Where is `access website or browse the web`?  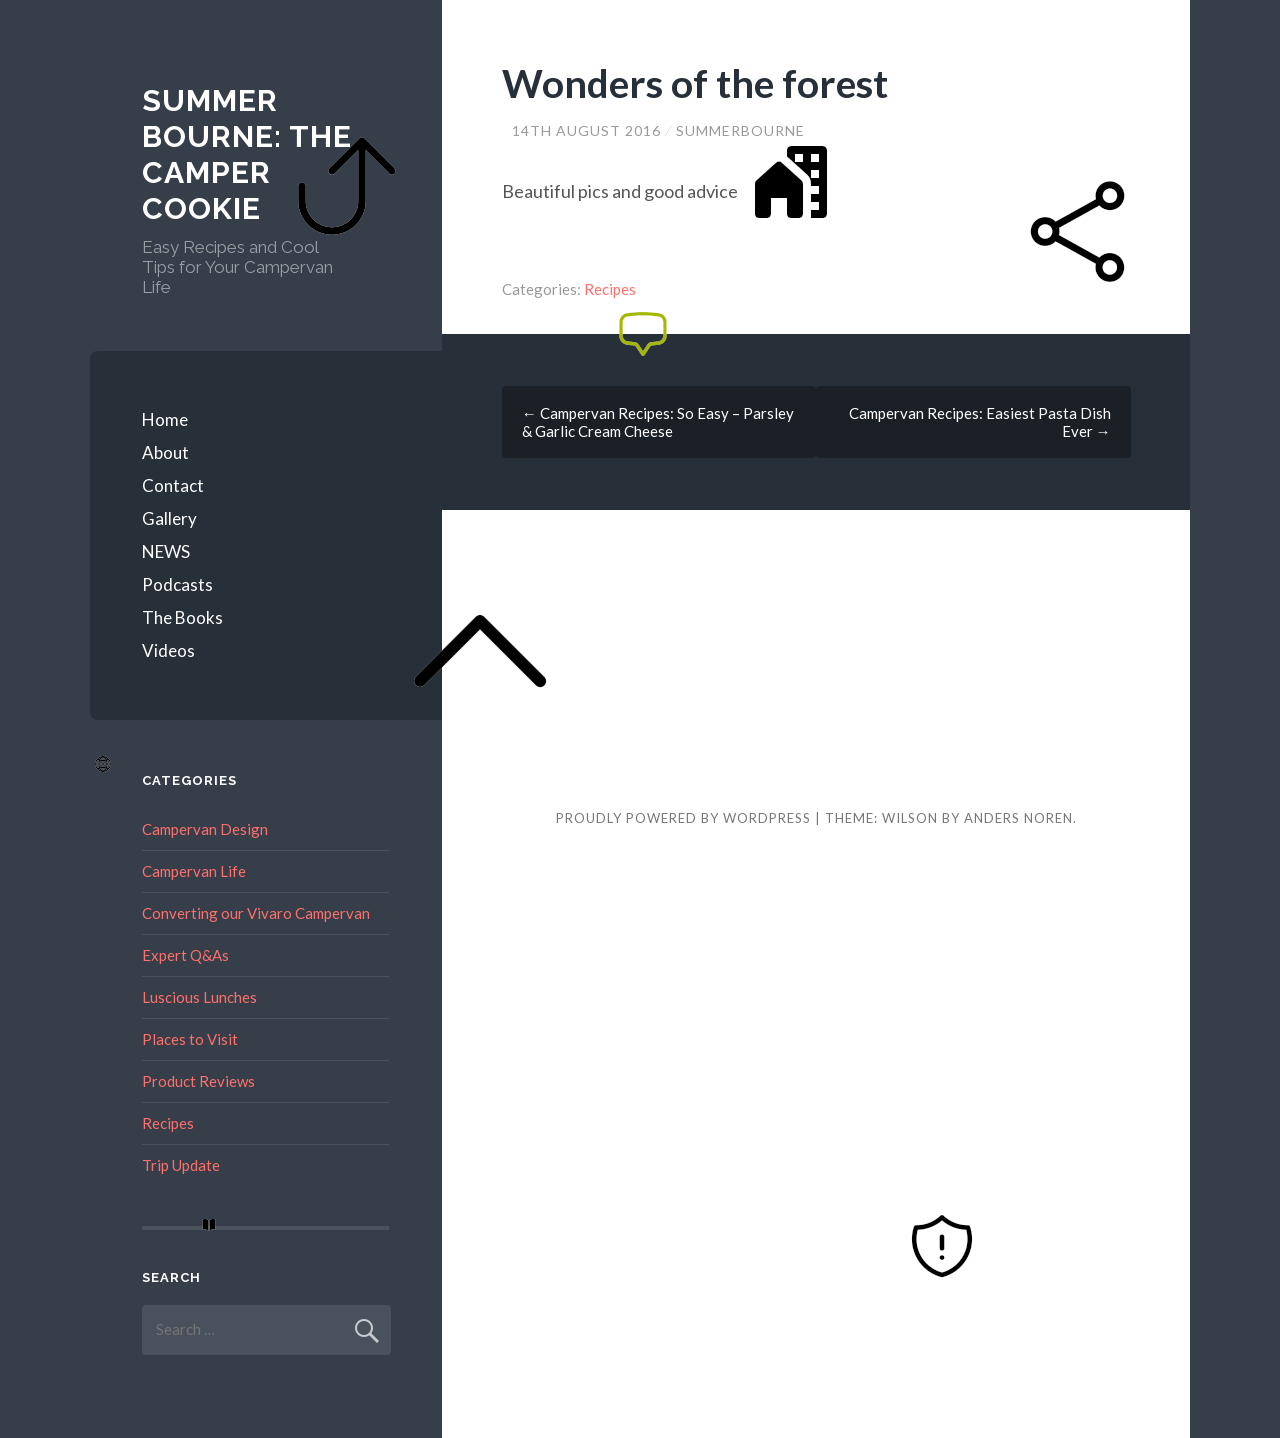 access website or browse the web is located at coordinates (103, 764).